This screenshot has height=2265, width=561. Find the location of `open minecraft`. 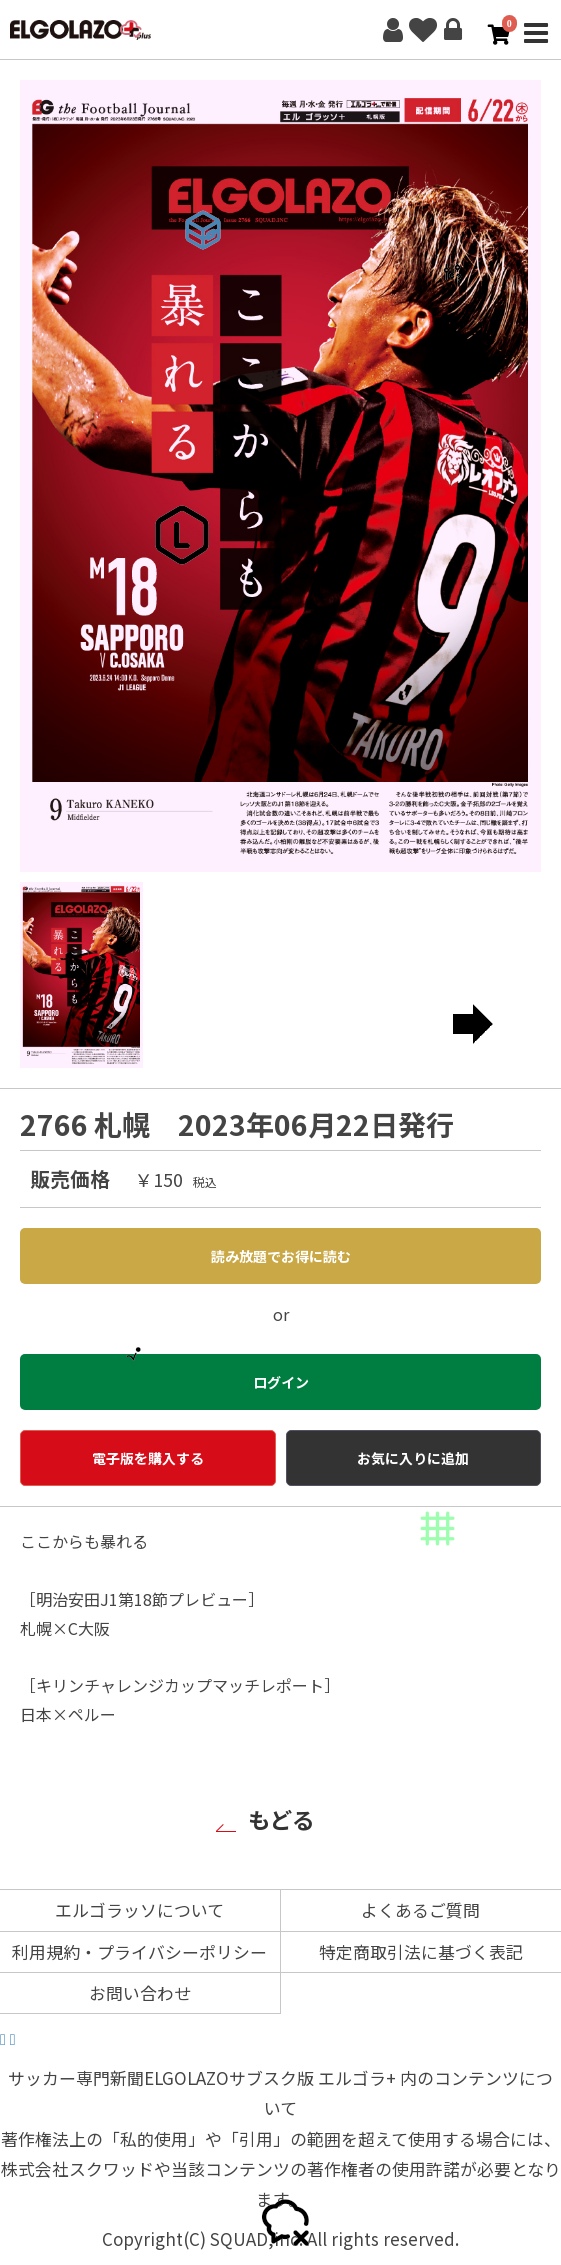

open minecraft is located at coordinates (203, 230).